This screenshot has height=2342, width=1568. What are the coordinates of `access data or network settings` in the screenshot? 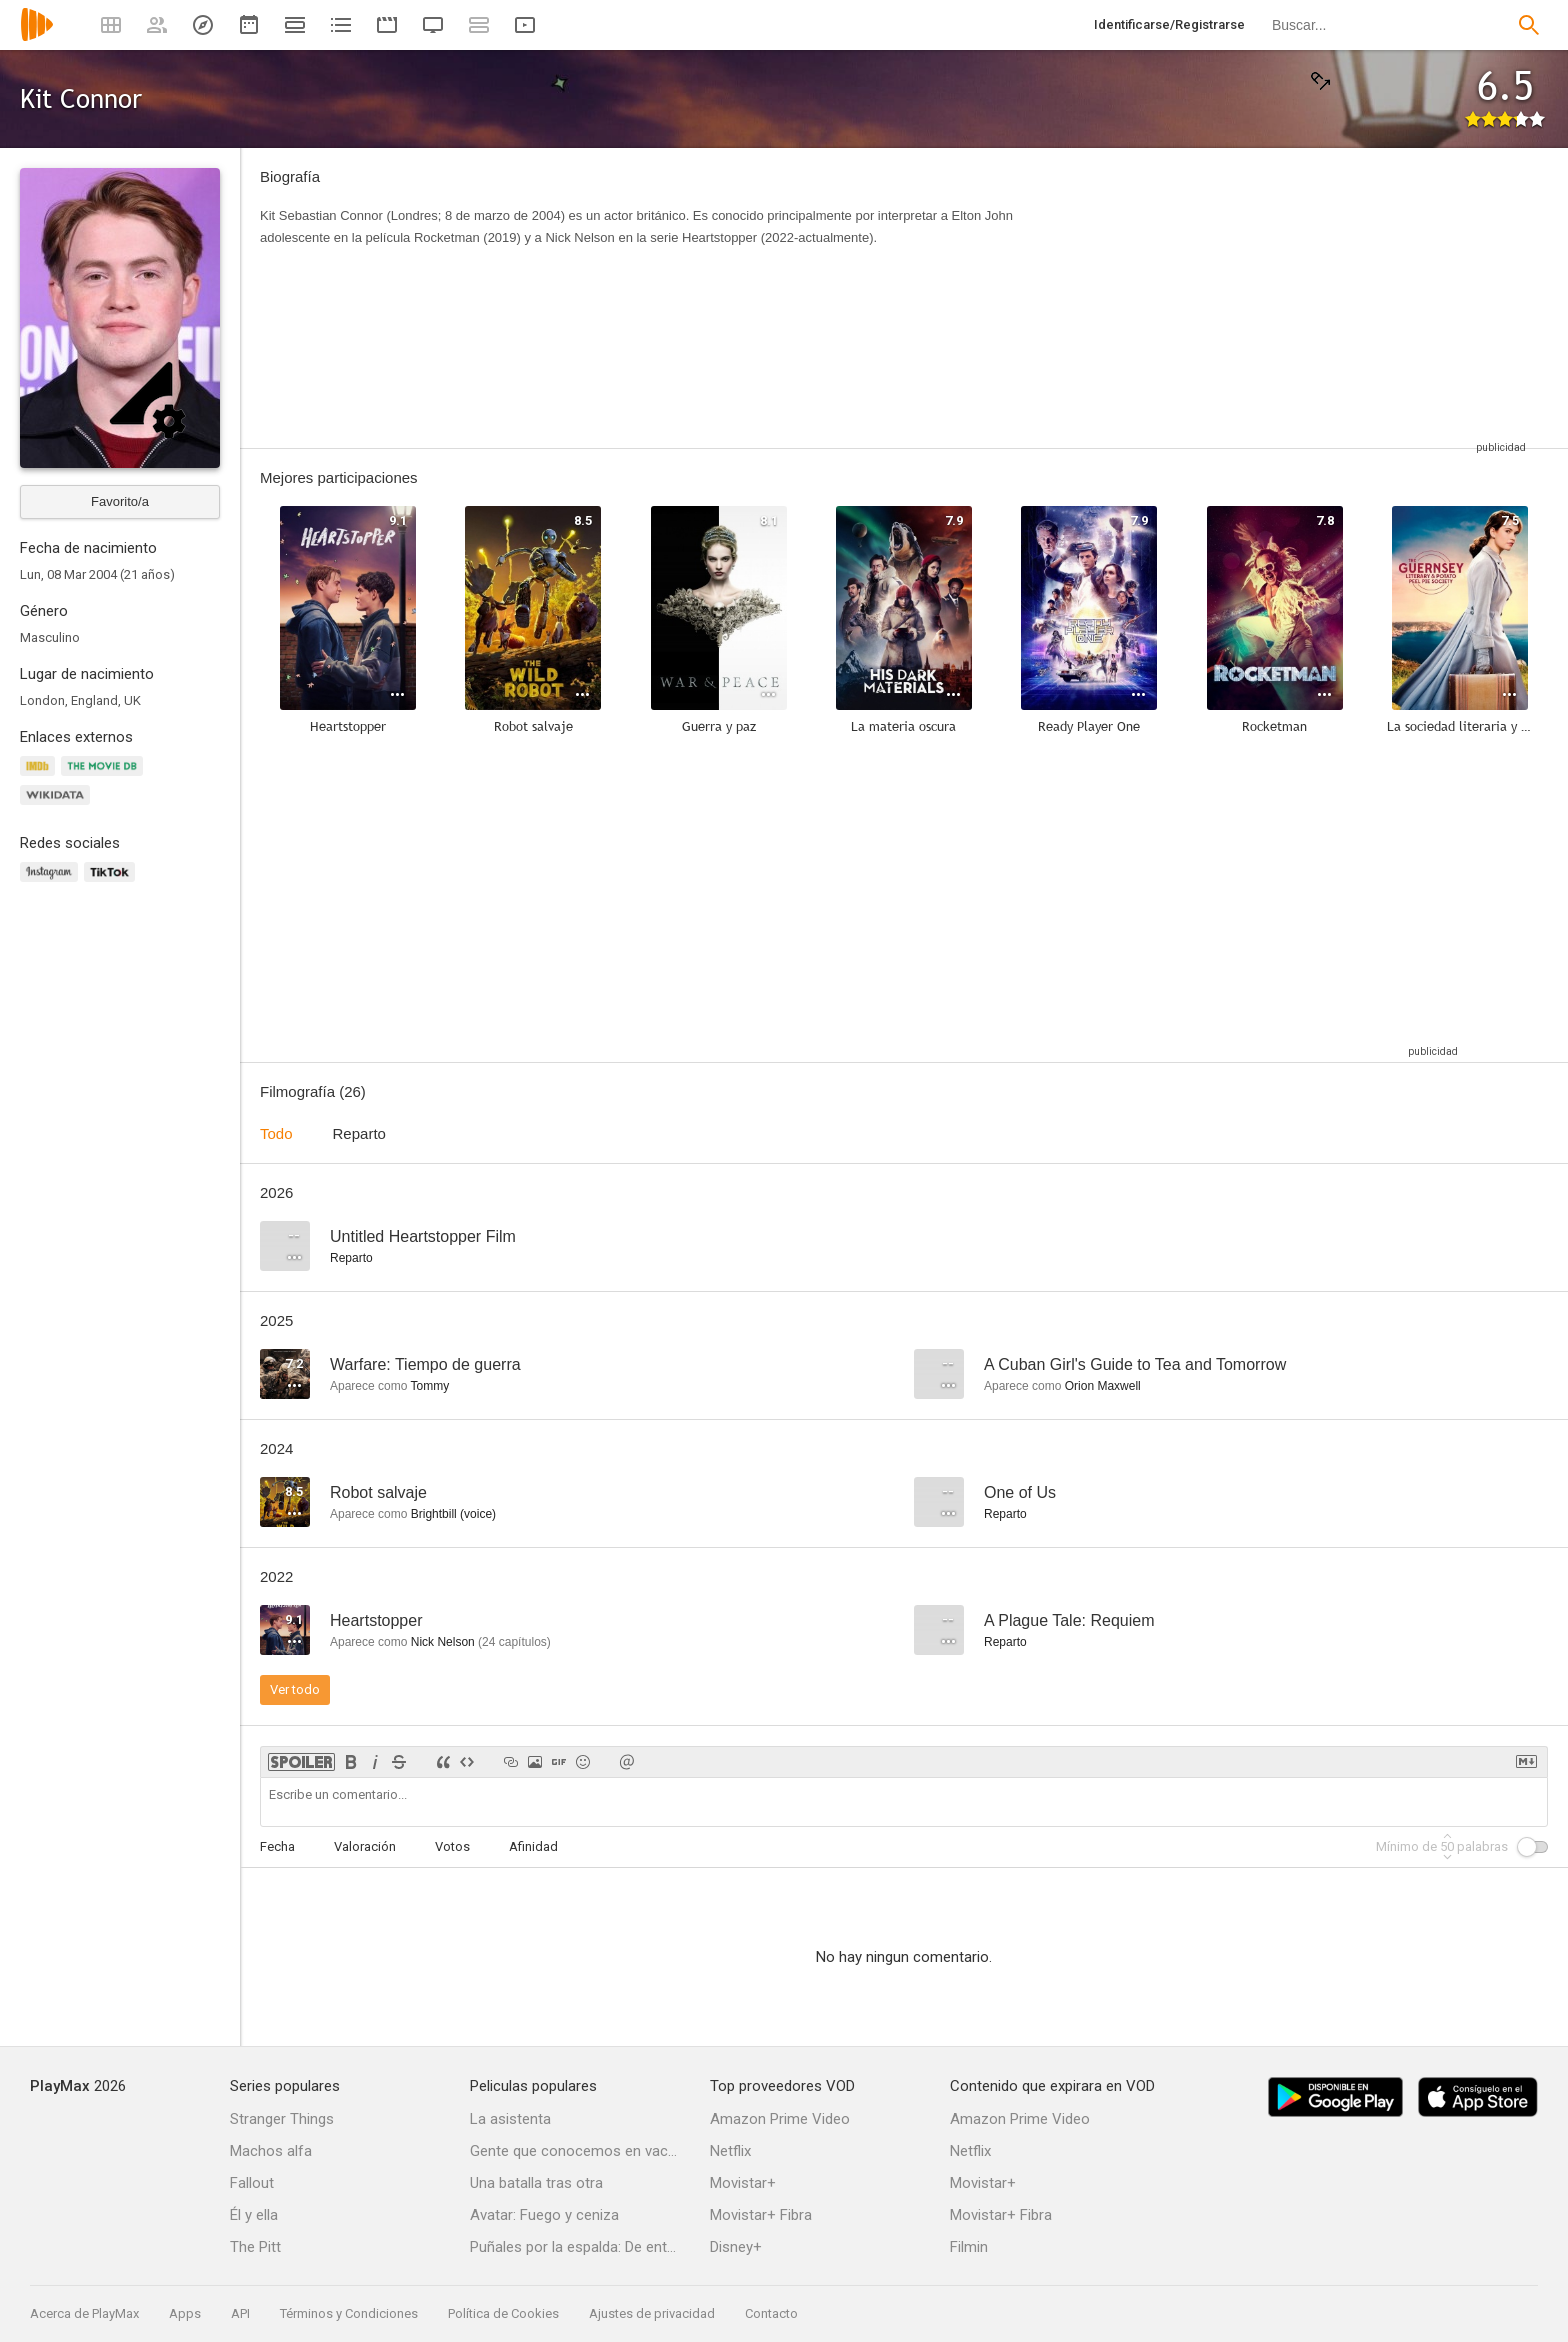 It's located at (145, 397).